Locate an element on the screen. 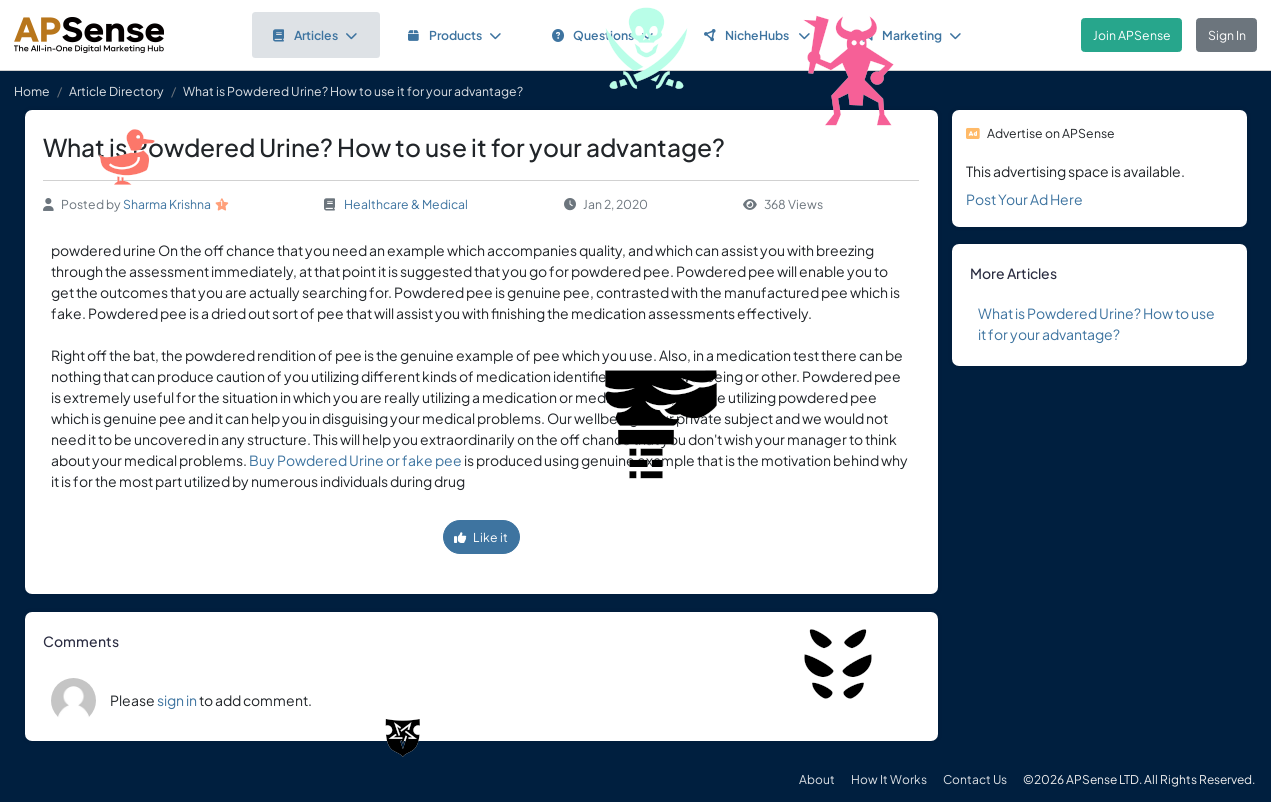  activate magical defense or shield ability is located at coordinates (402, 738).